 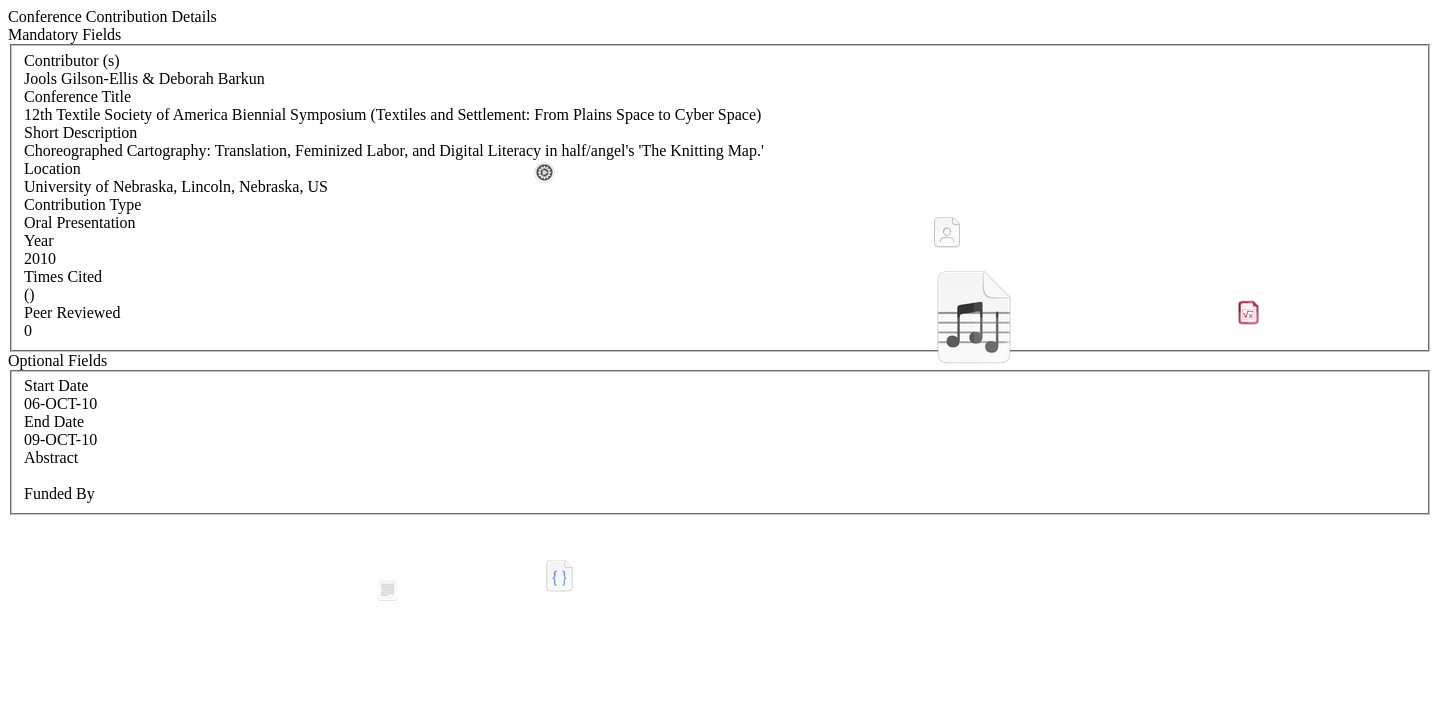 What do you see at coordinates (974, 317) in the screenshot?
I see `an iMelody audio file` at bounding box center [974, 317].